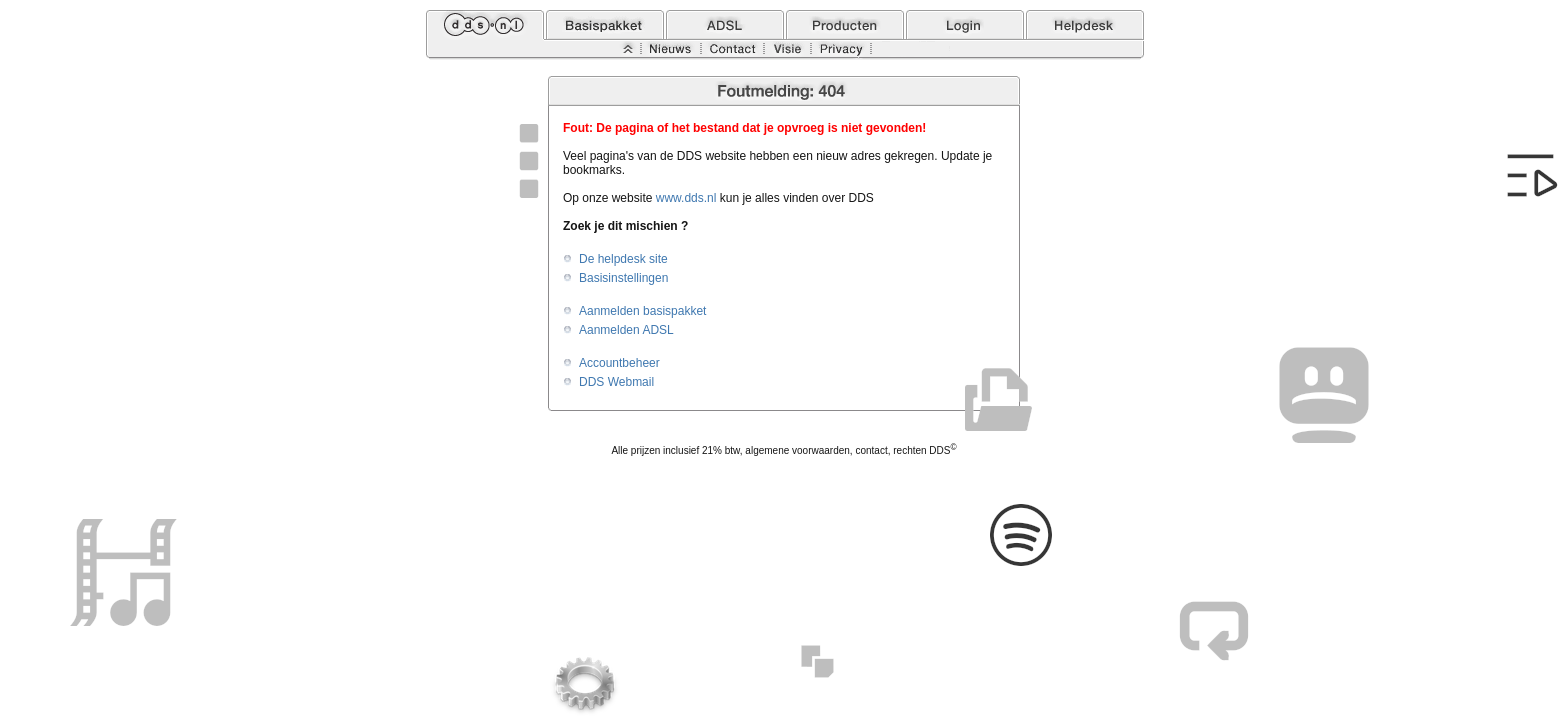  Describe the element at coordinates (585, 683) in the screenshot. I see `access system settings and preferences` at that location.